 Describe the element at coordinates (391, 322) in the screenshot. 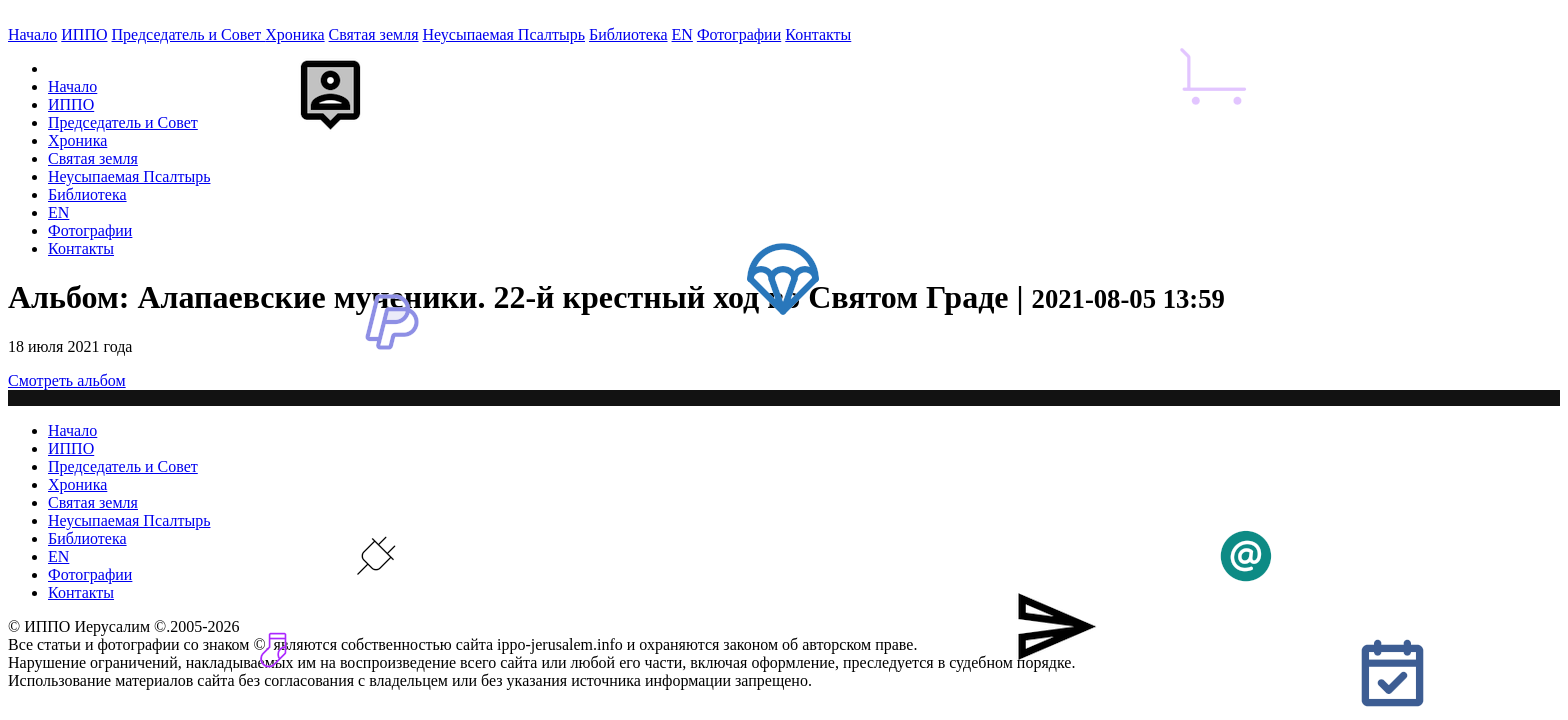

I see `pay with PayPal` at that location.